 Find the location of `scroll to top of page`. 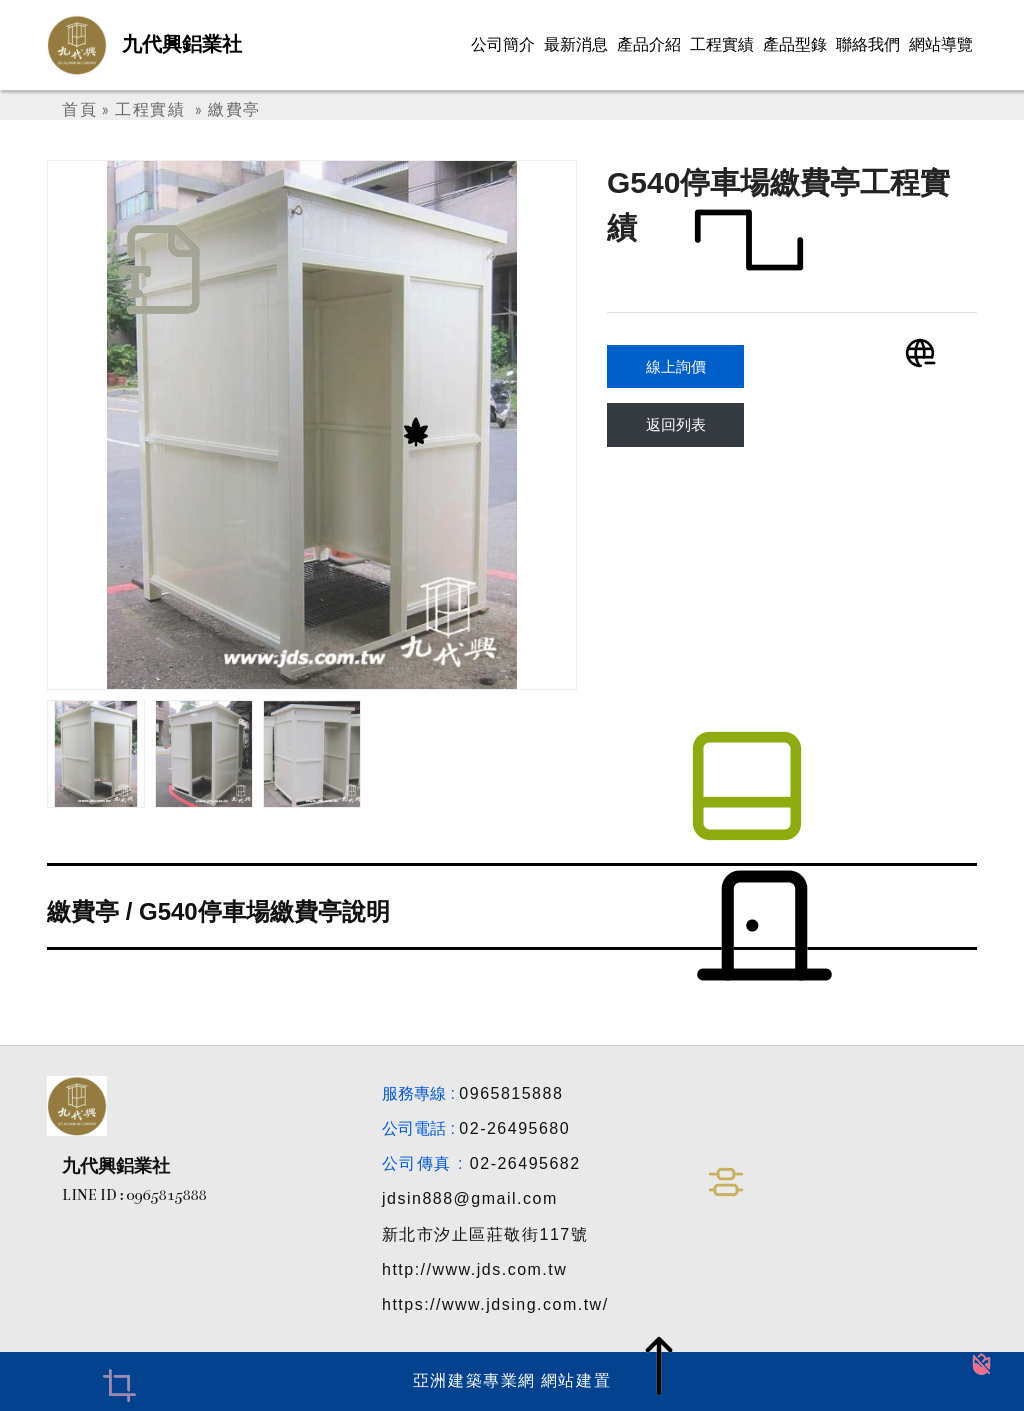

scroll to top of page is located at coordinates (659, 1366).